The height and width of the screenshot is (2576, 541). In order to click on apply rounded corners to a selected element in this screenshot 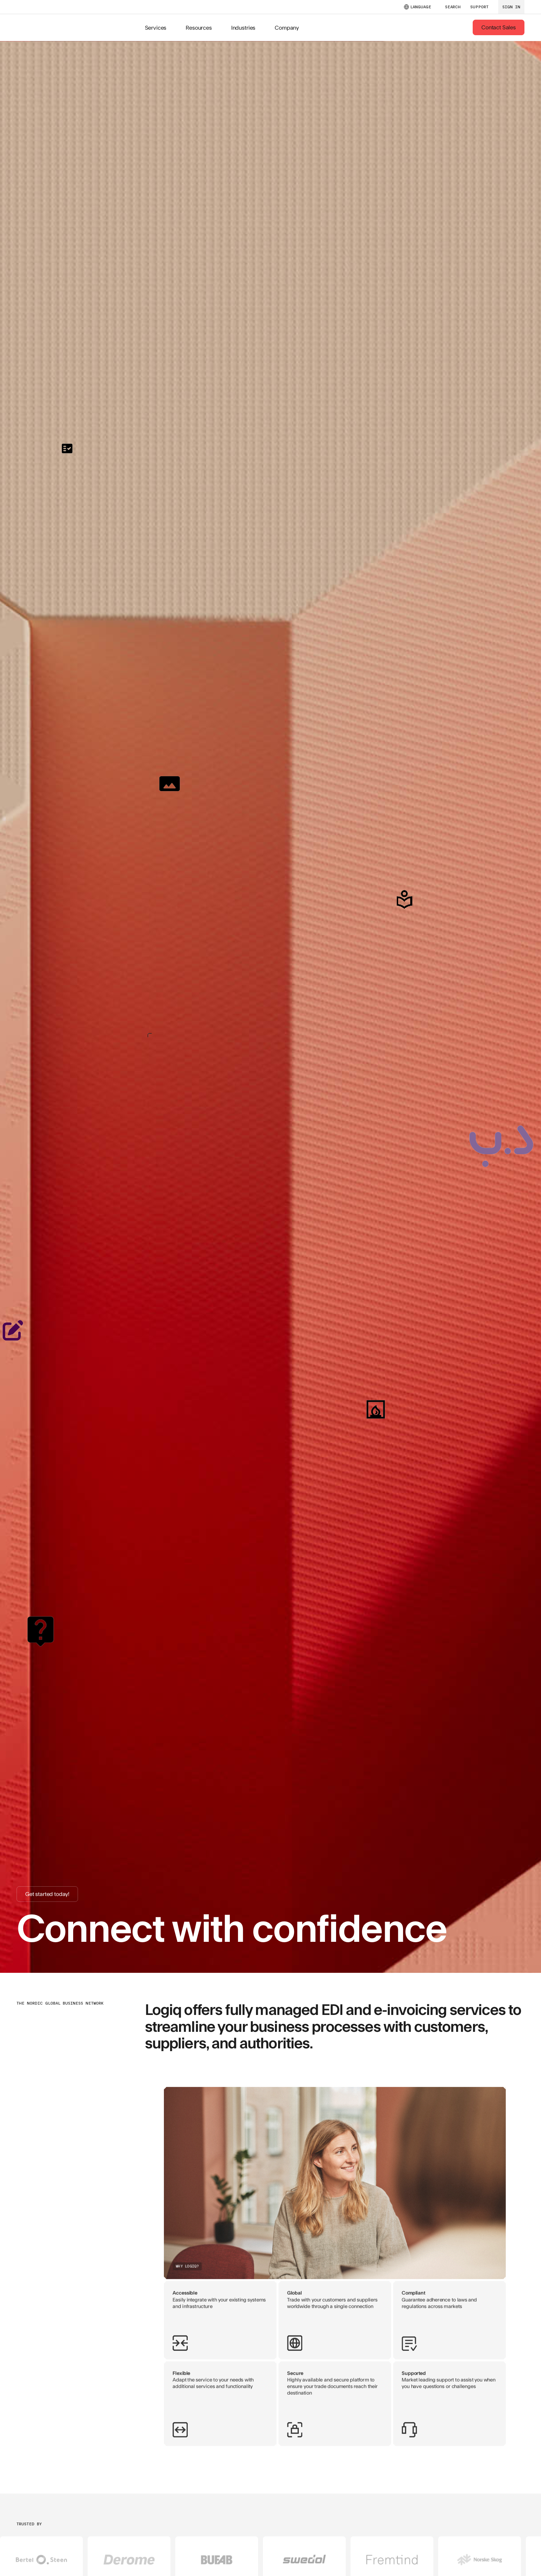, I will do `click(150, 1035)`.